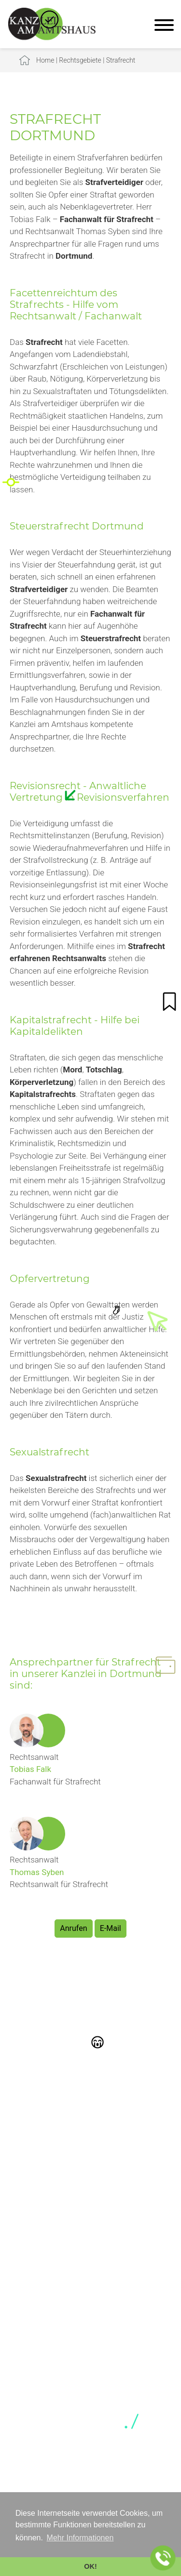 The image size is (181, 2576). What do you see at coordinates (158, 1321) in the screenshot?
I see `cursor or pointer indicator` at bounding box center [158, 1321].